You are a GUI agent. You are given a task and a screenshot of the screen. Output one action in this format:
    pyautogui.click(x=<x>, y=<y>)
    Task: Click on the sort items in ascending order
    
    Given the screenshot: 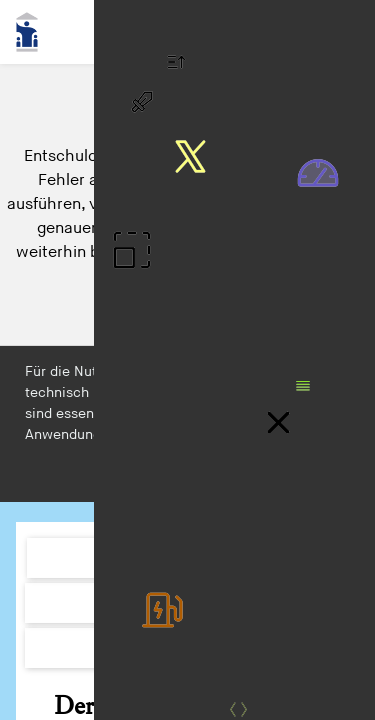 What is the action you would take?
    pyautogui.click(x=176, y=62)
    